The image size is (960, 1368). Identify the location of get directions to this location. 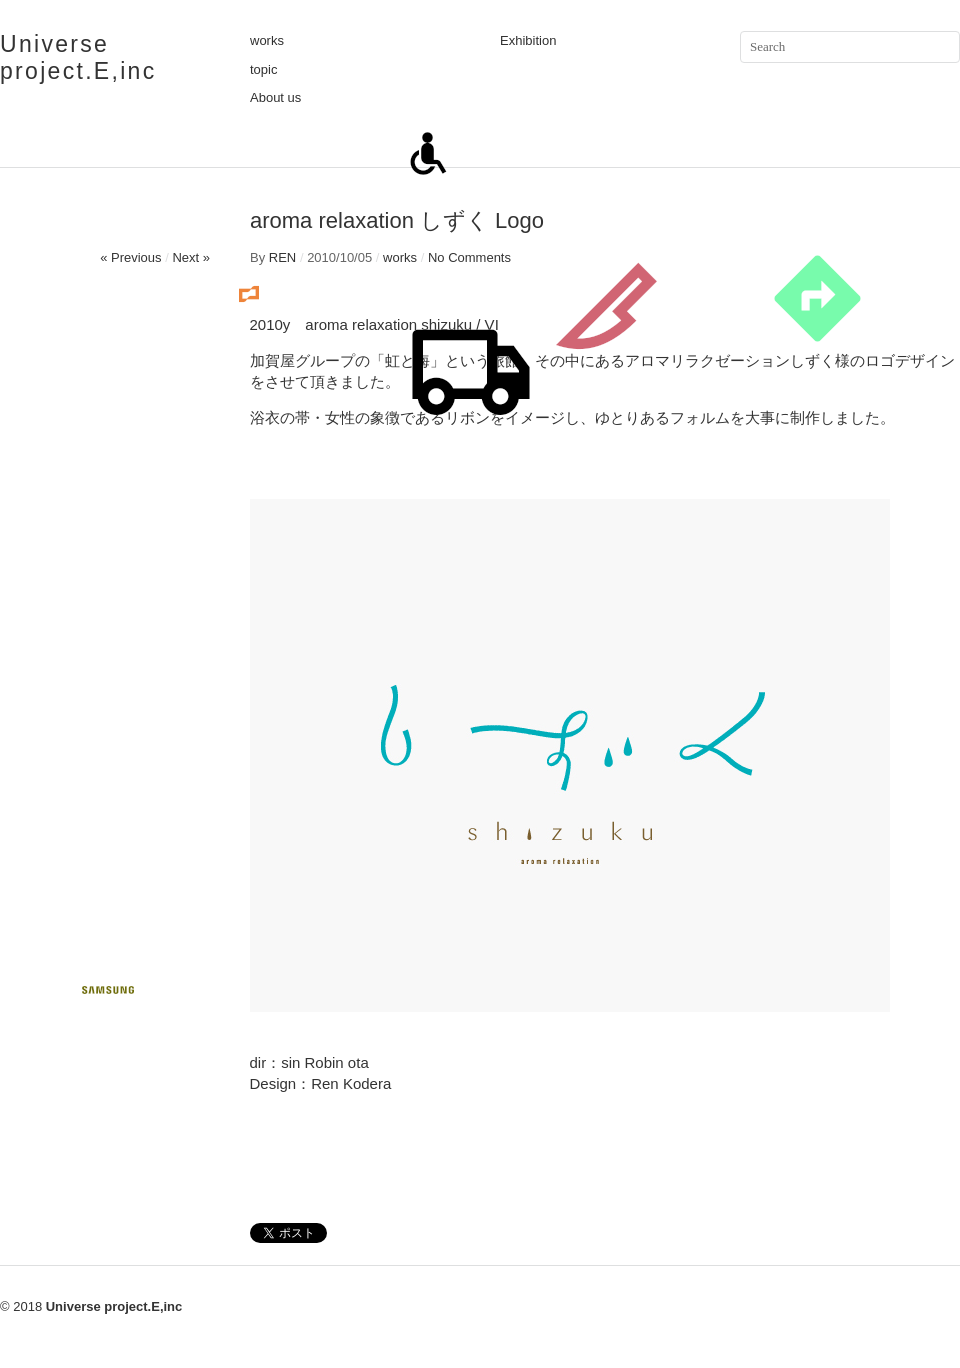
(817, 298).